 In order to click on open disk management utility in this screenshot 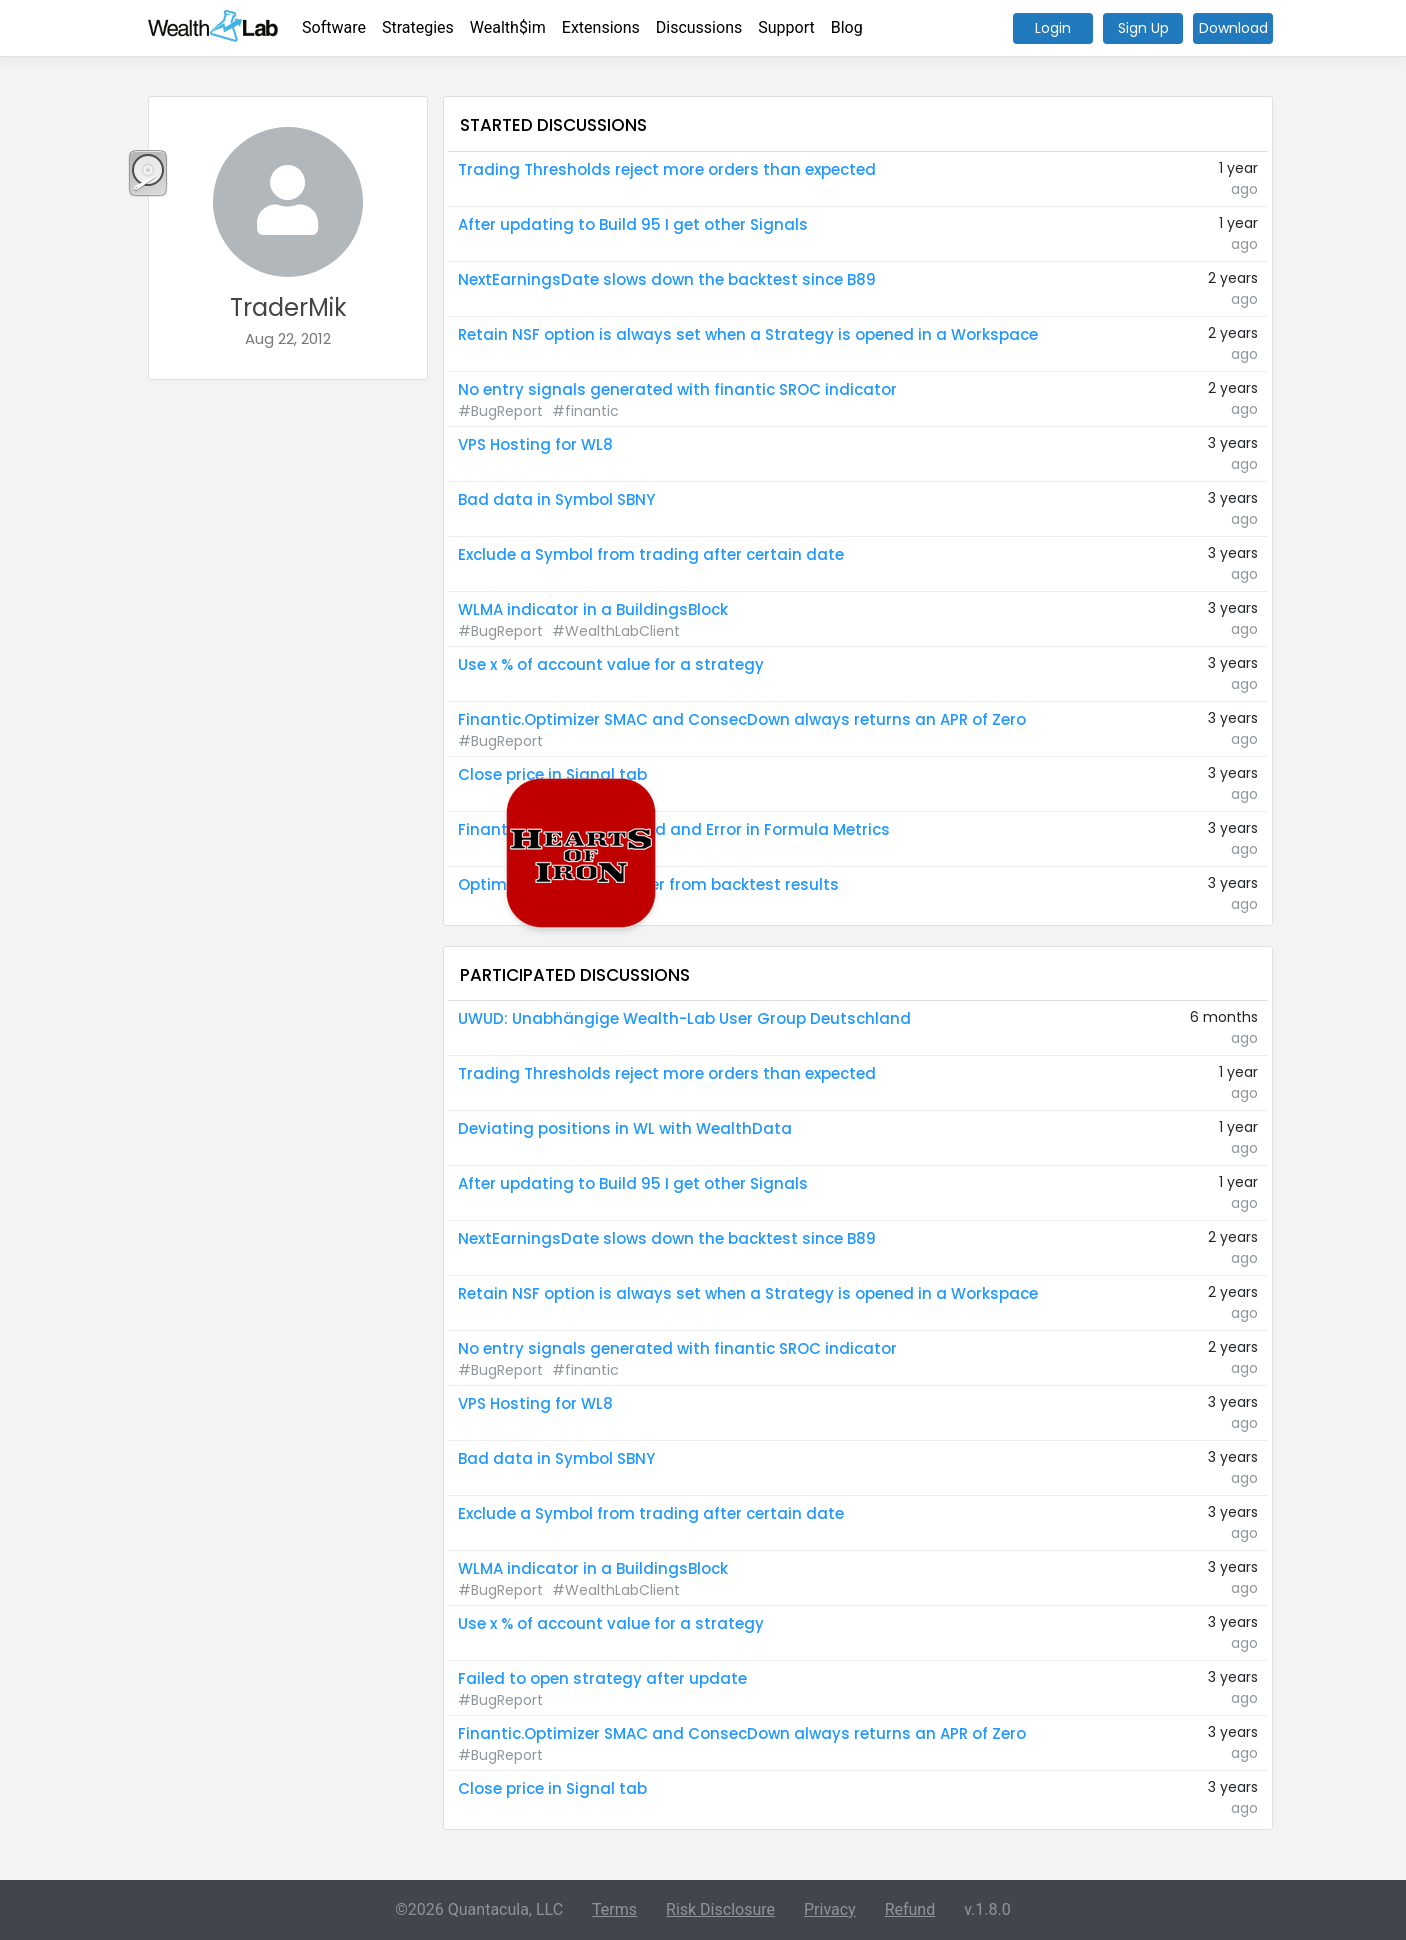, I will do `click(148, 173)`.